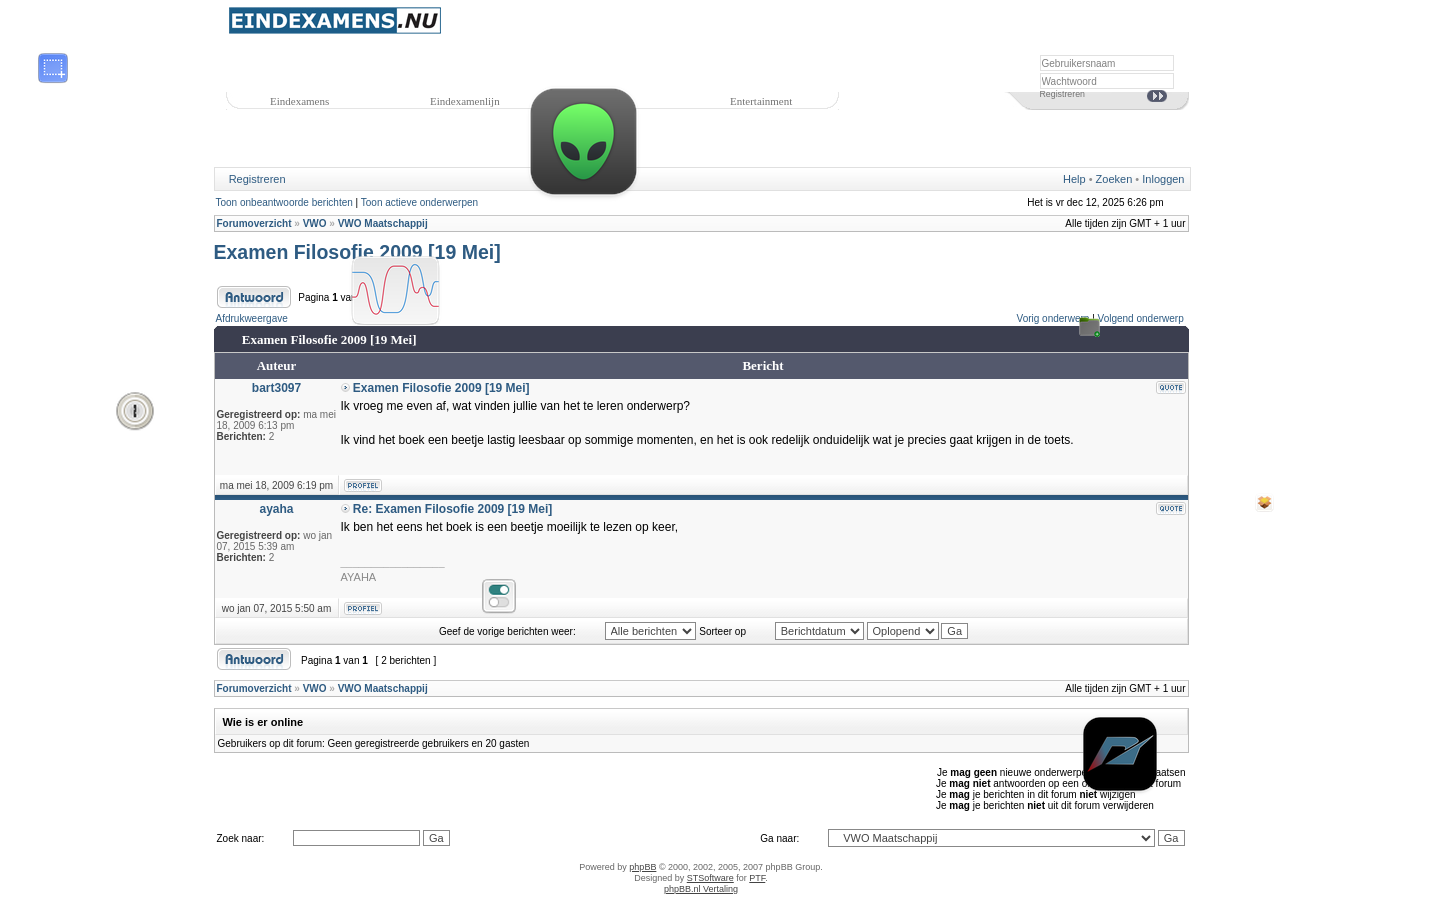  What do you see at coordinates (135, 411) in the screenshot?
I see `open the passwords app` at bounding box center [135, 411].